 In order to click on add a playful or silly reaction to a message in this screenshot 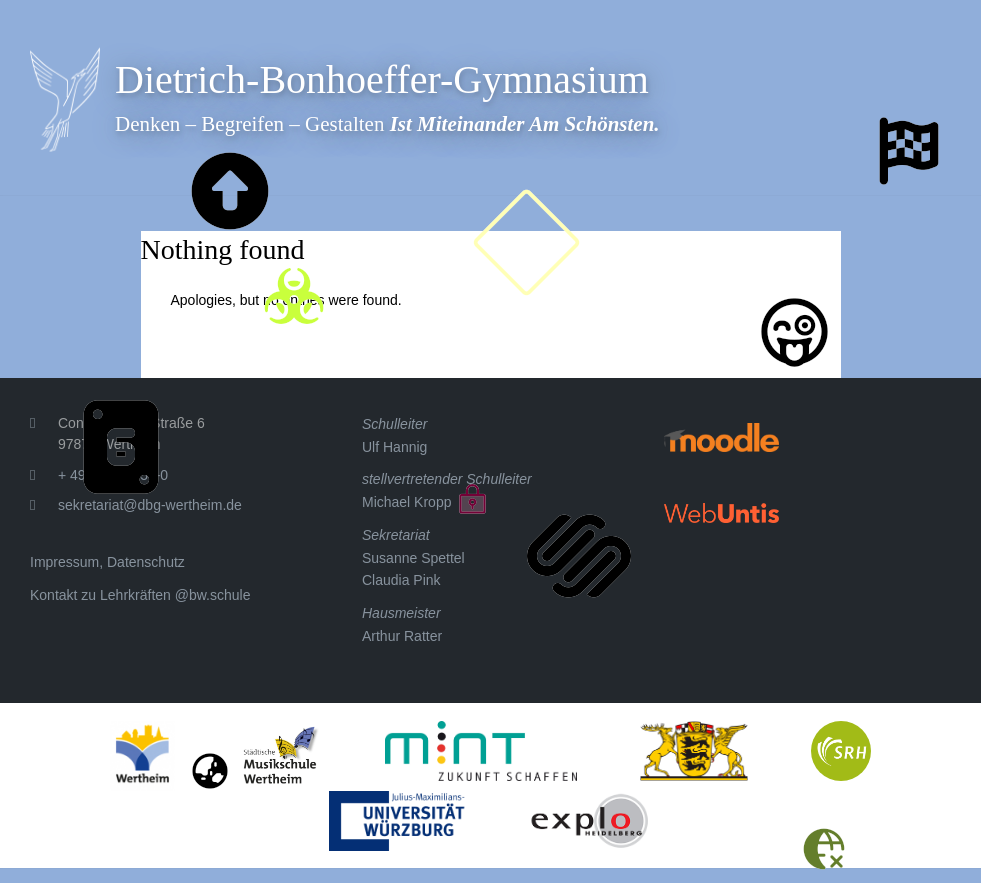, I will do `click(794, 331)`.